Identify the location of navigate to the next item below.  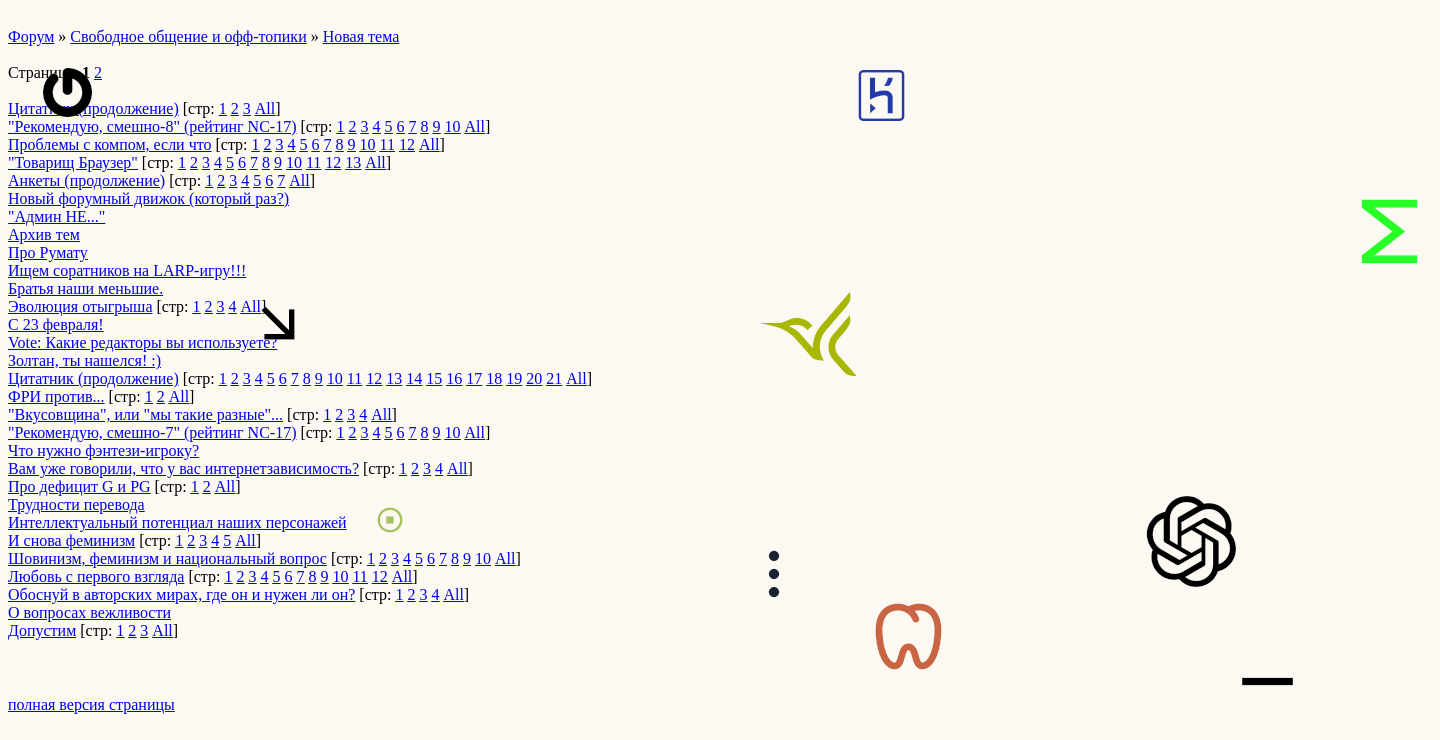
(278, 323).